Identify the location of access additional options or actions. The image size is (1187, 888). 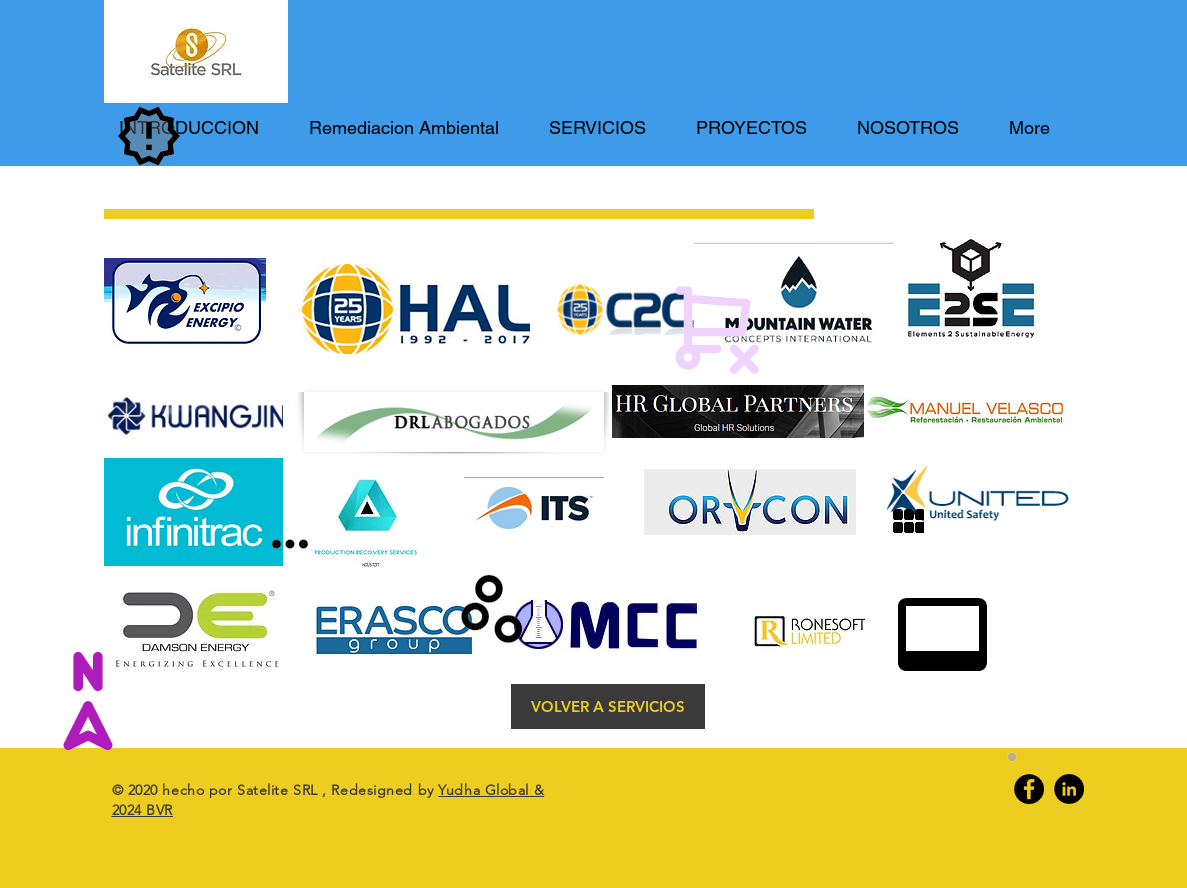
(290, 544).